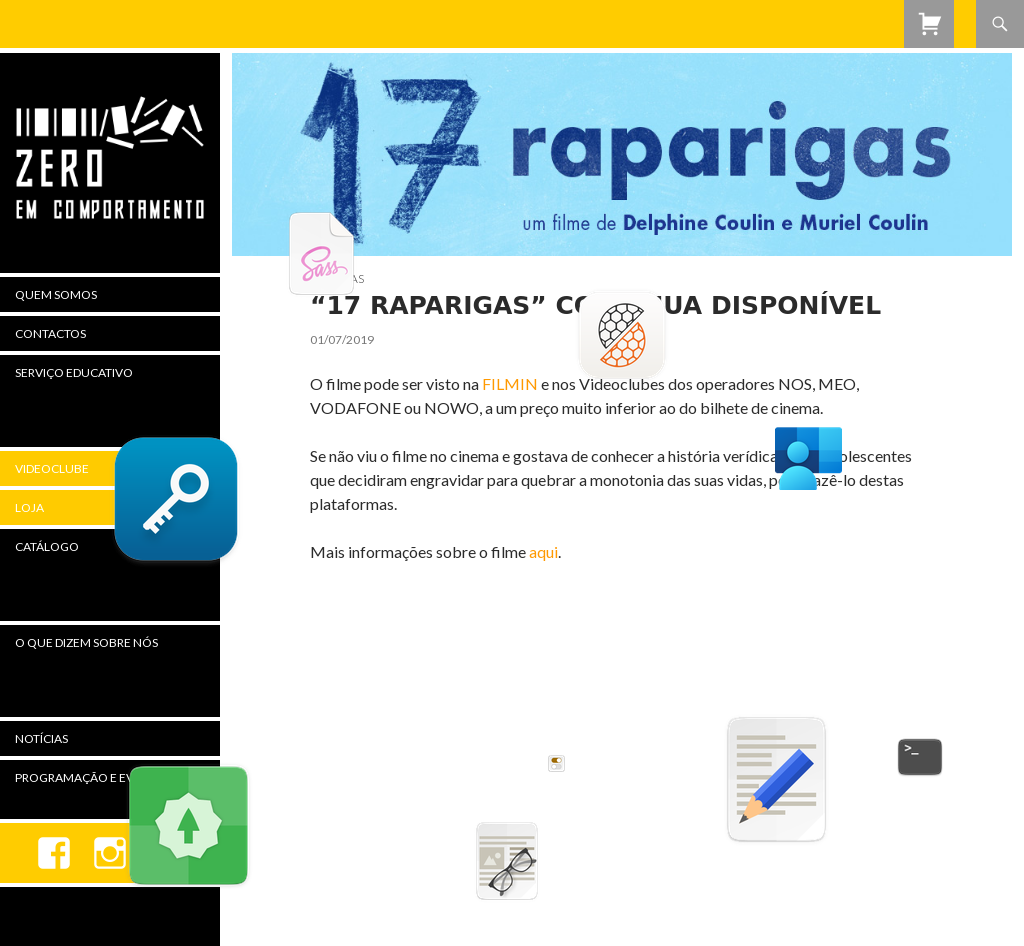  Describe the element at coordinates (808, 456) in the screenshot. I see `open the portal app` at that location.